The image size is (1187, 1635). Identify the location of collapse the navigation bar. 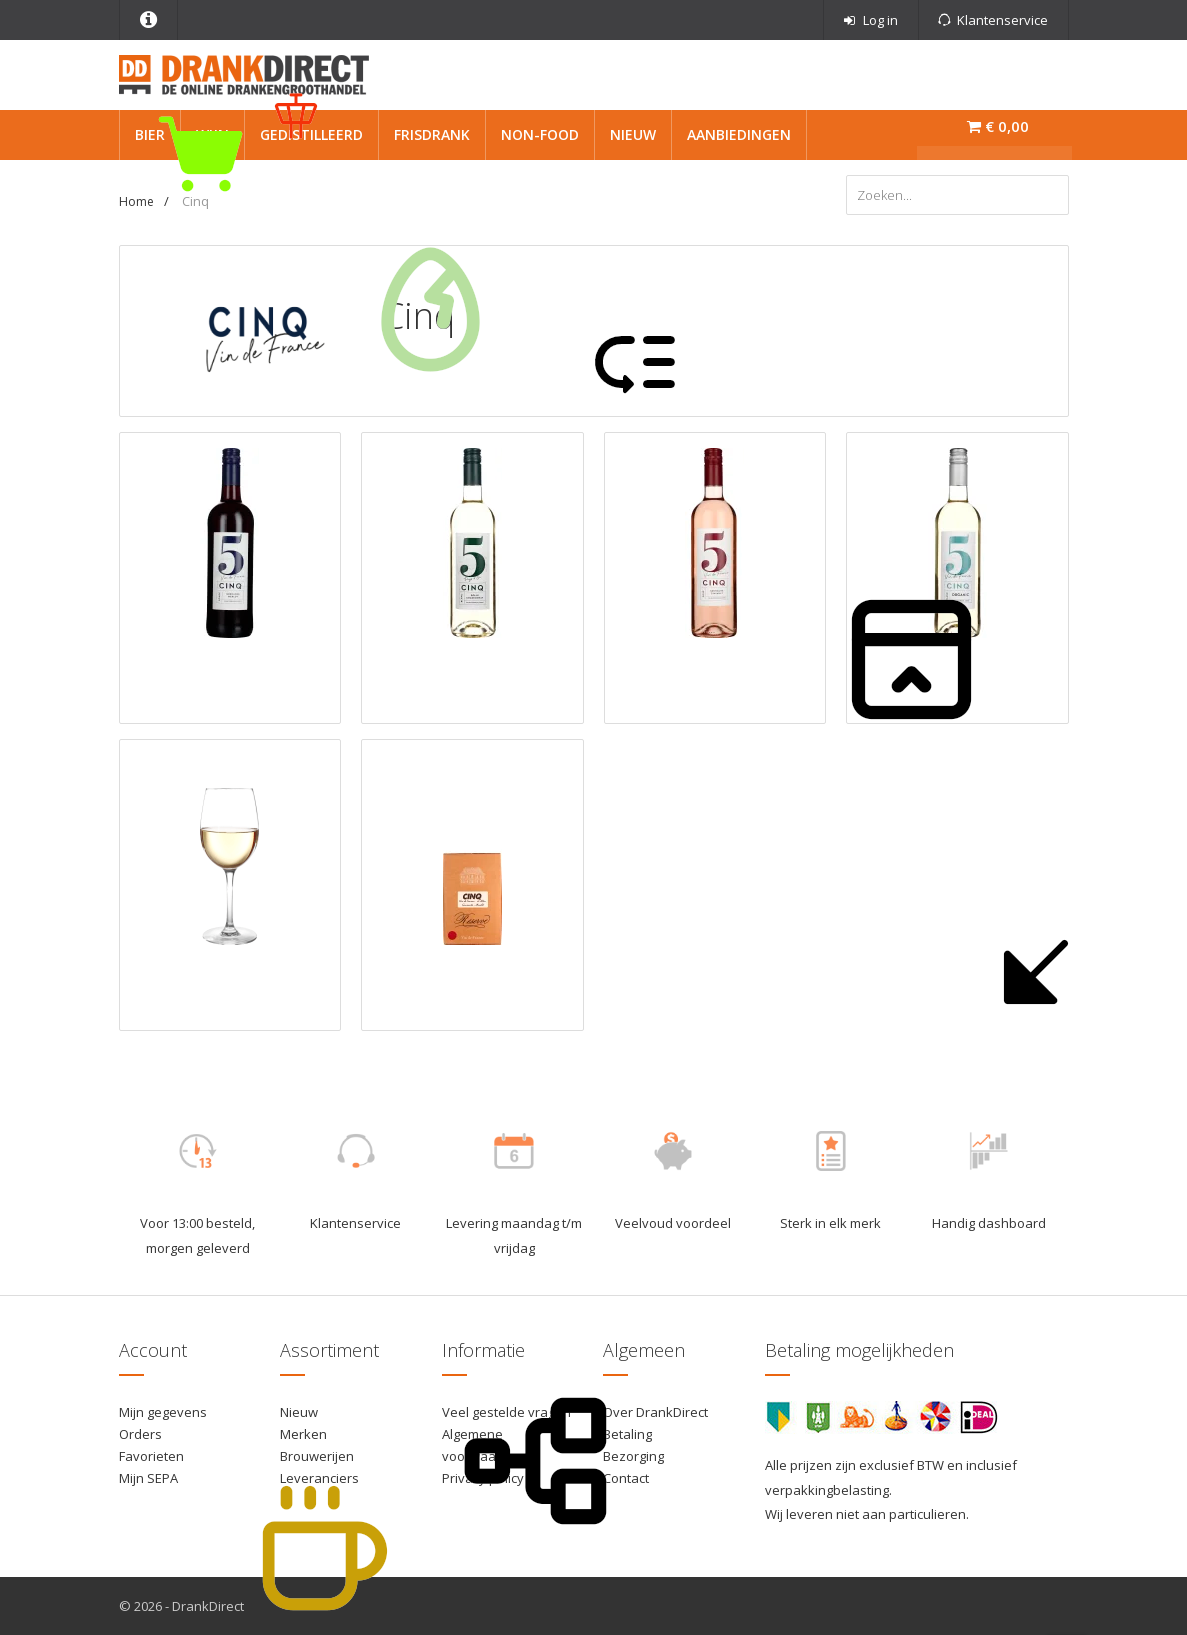
(911, 659).